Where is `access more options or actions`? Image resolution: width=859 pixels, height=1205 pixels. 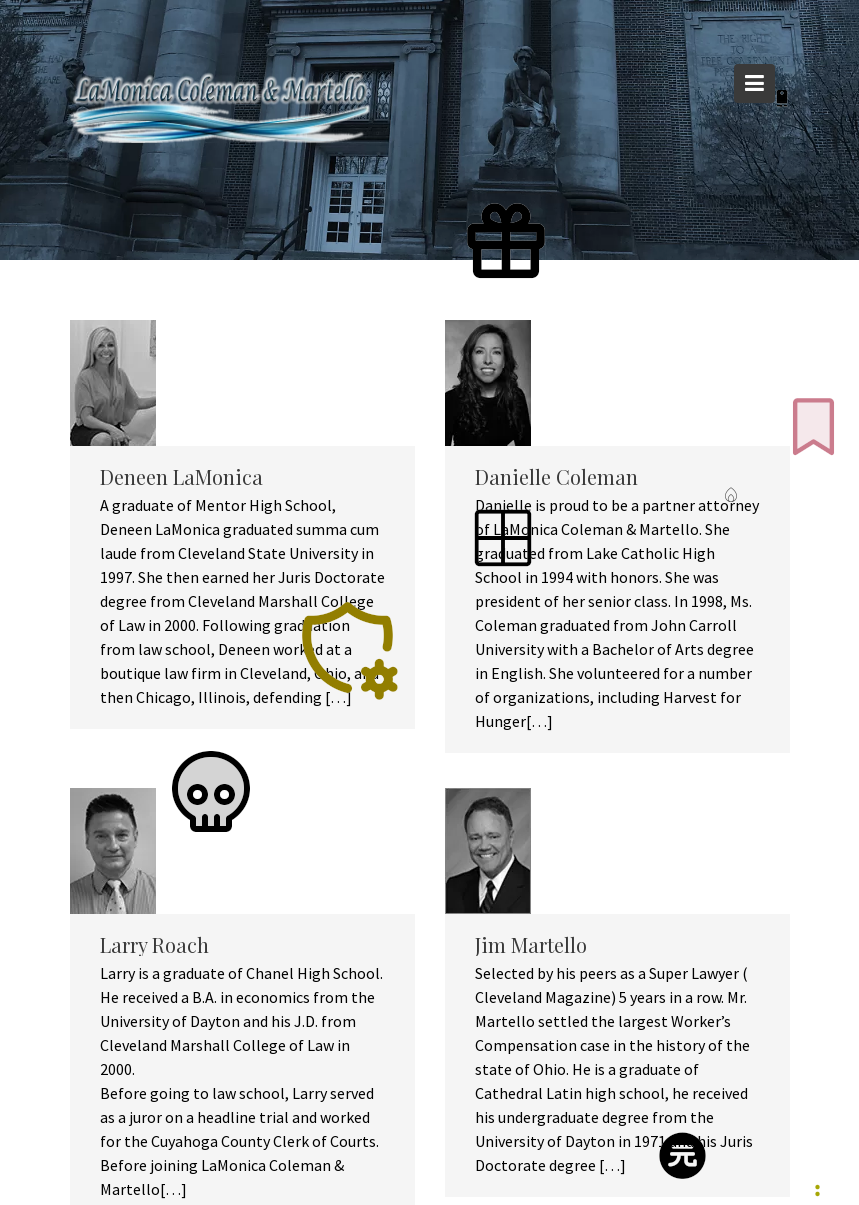 access more options or actions is located at coordinates (817, 1190).